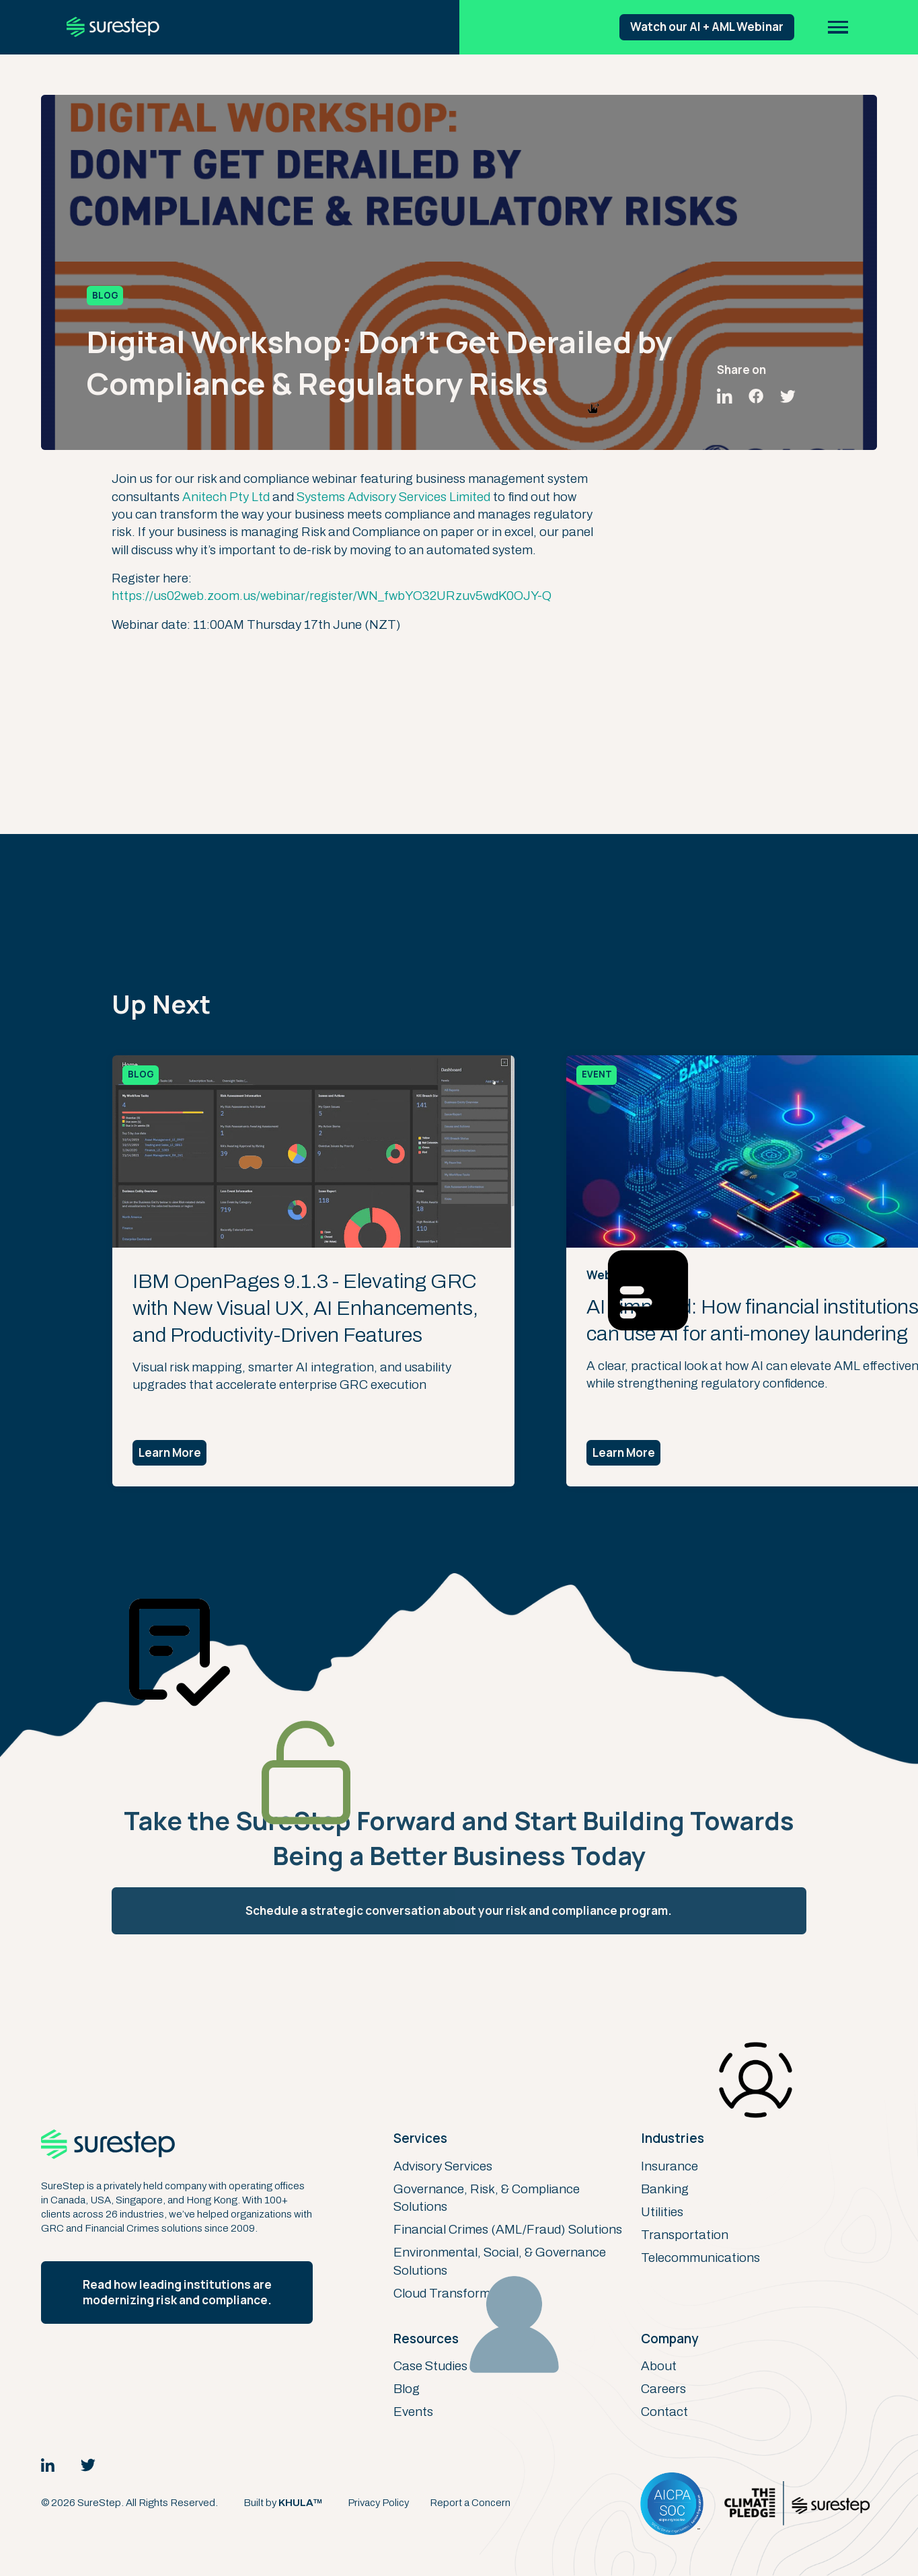  Describe the element at coordinates (306, 1775) in the screenshot. I see `unlock or unsecure an item` at that location.